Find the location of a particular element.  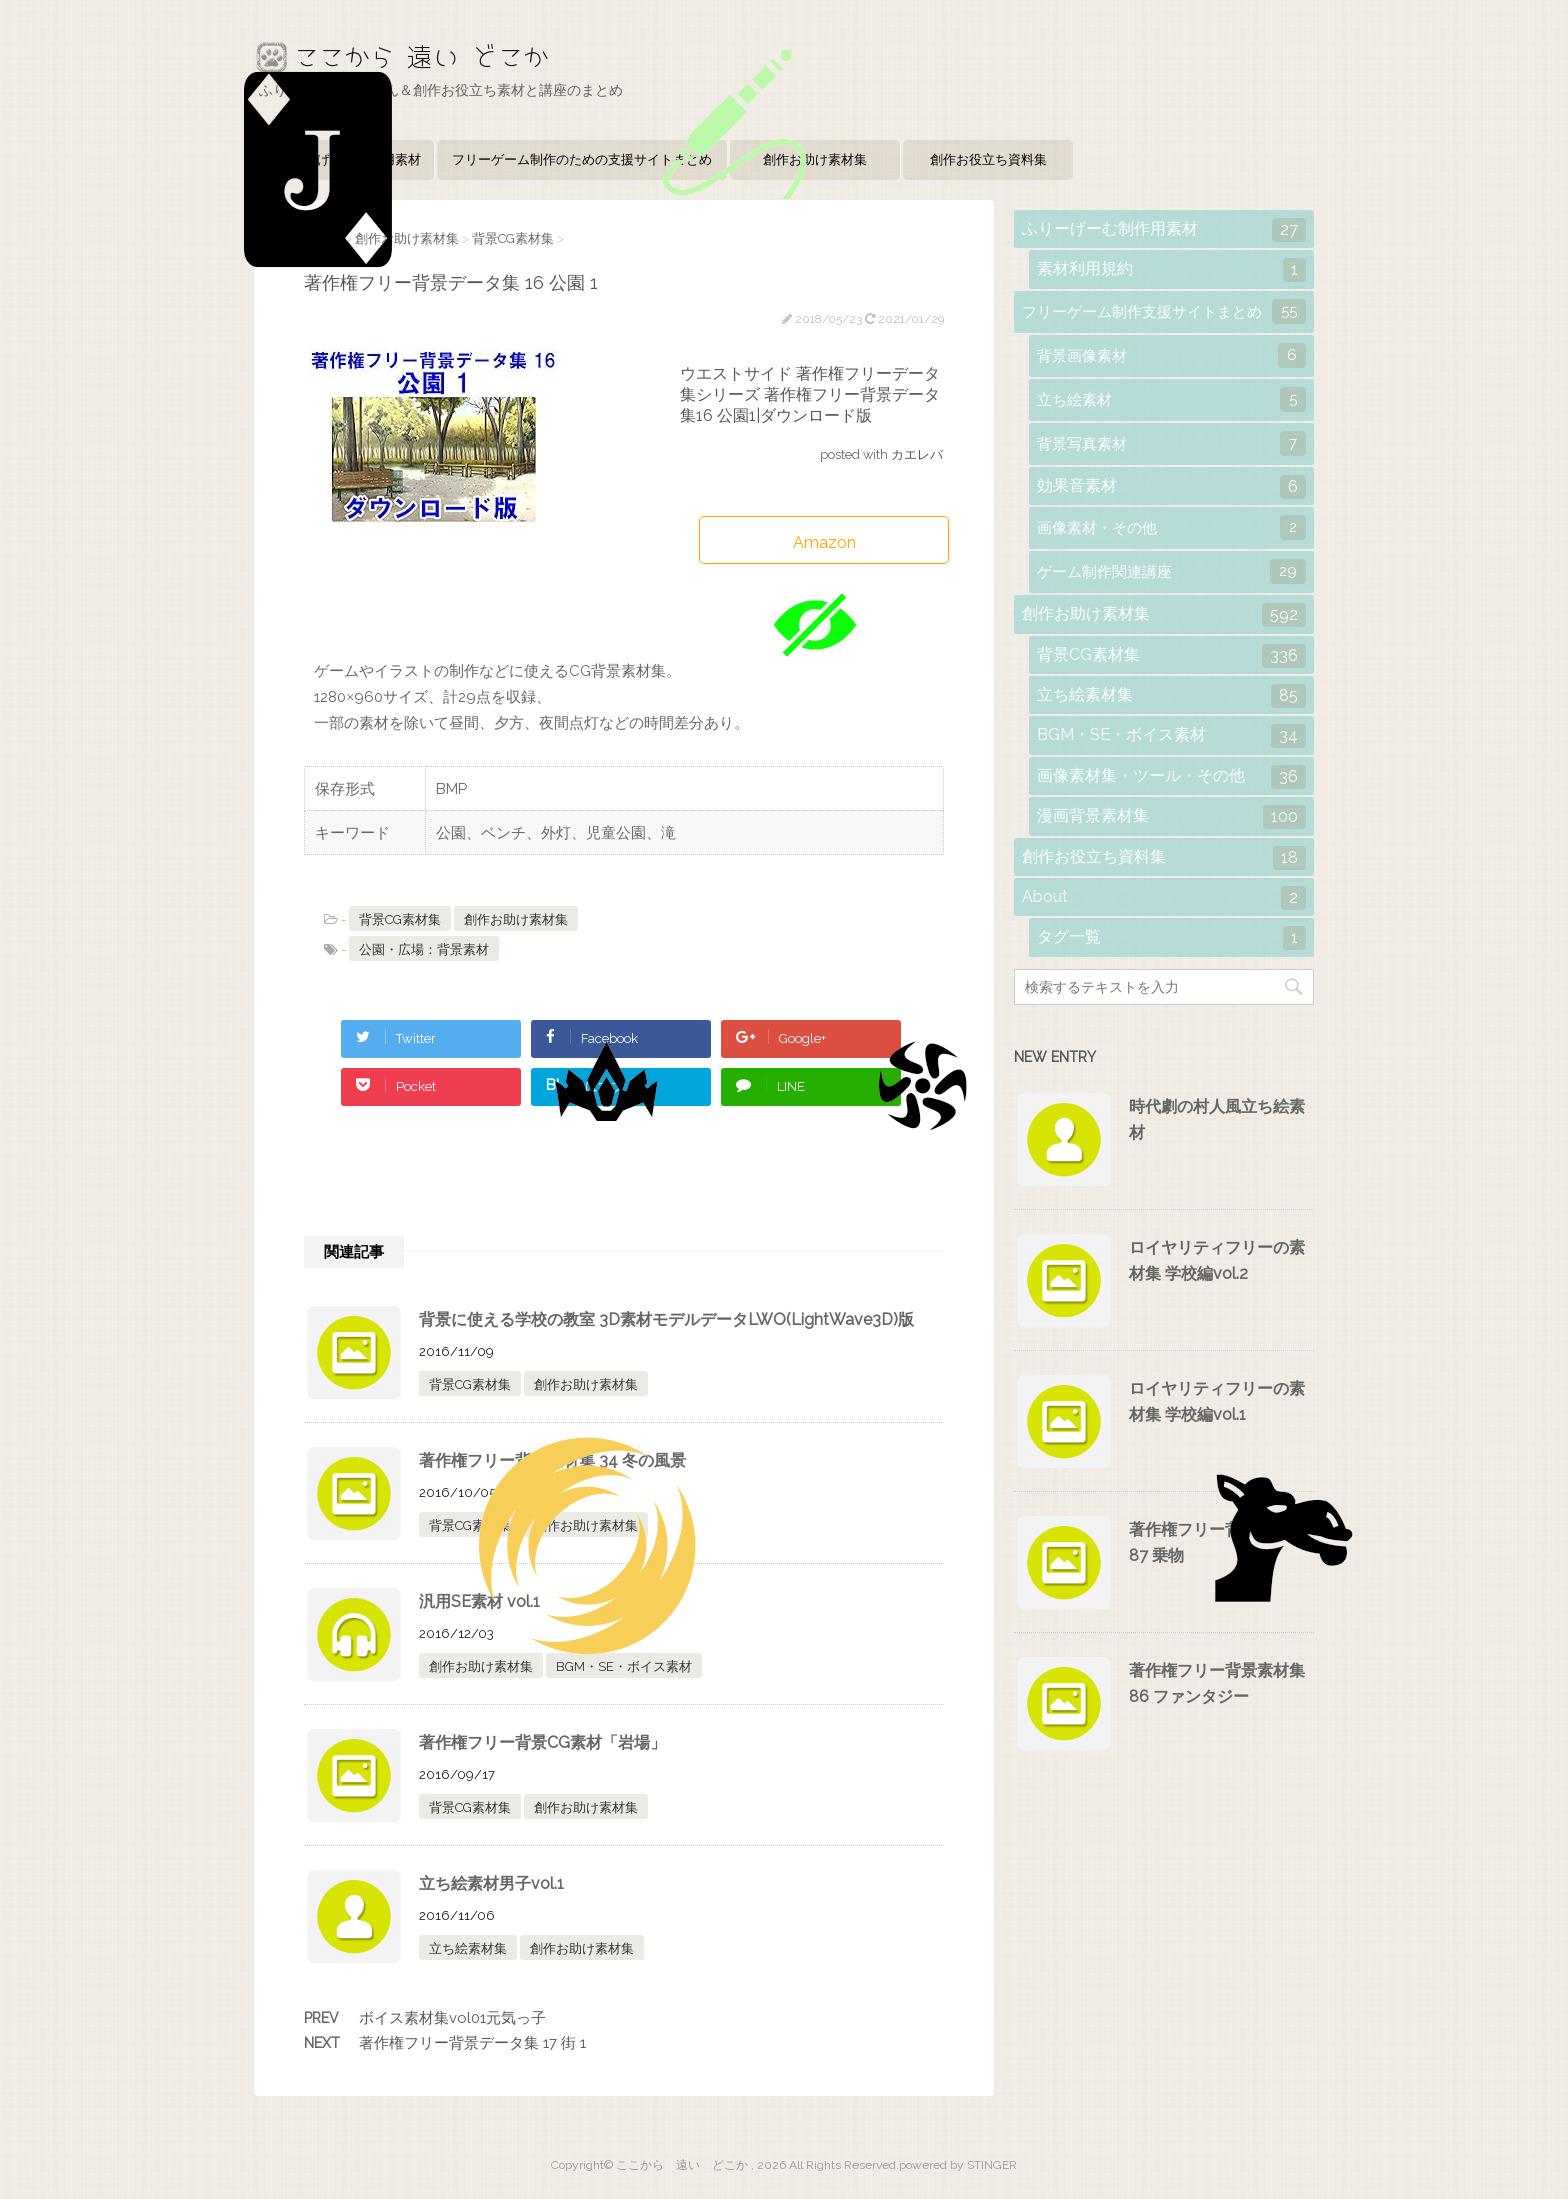

camel-related game content or desert theme is located at coordinates (1284, 1533).